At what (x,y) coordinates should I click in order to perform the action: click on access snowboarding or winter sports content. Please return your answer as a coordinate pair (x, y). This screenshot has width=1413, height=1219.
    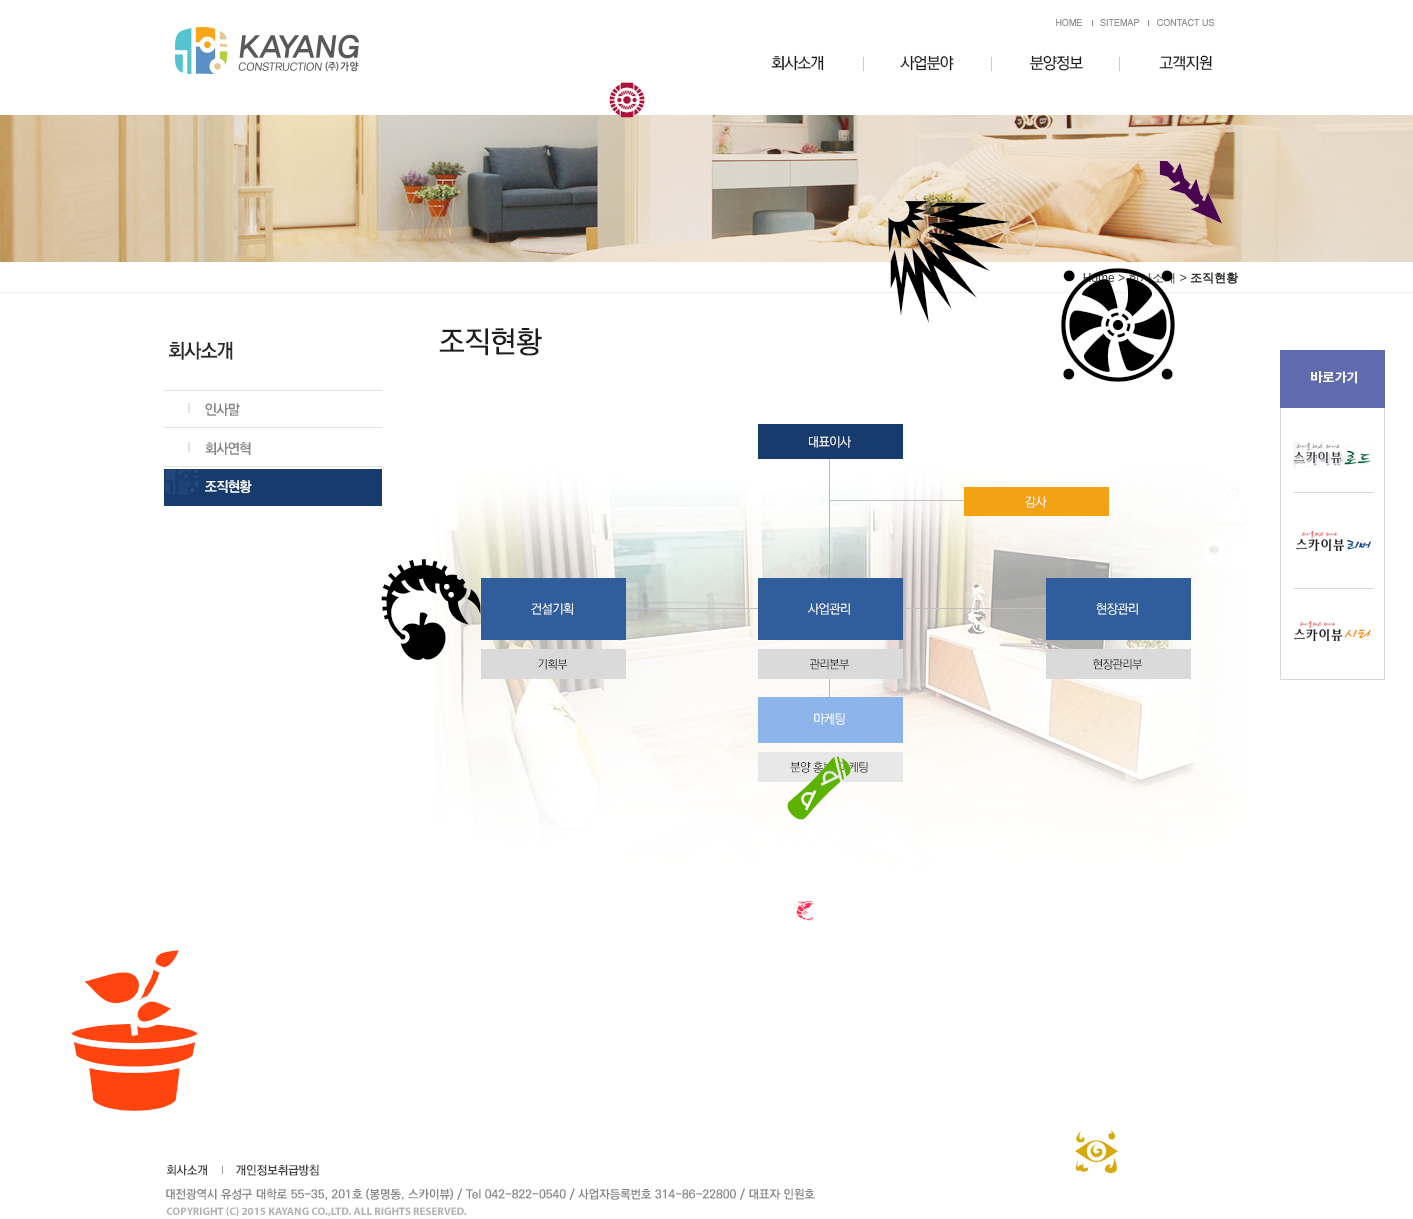
    Looking at the image, I should click on (819, 788).